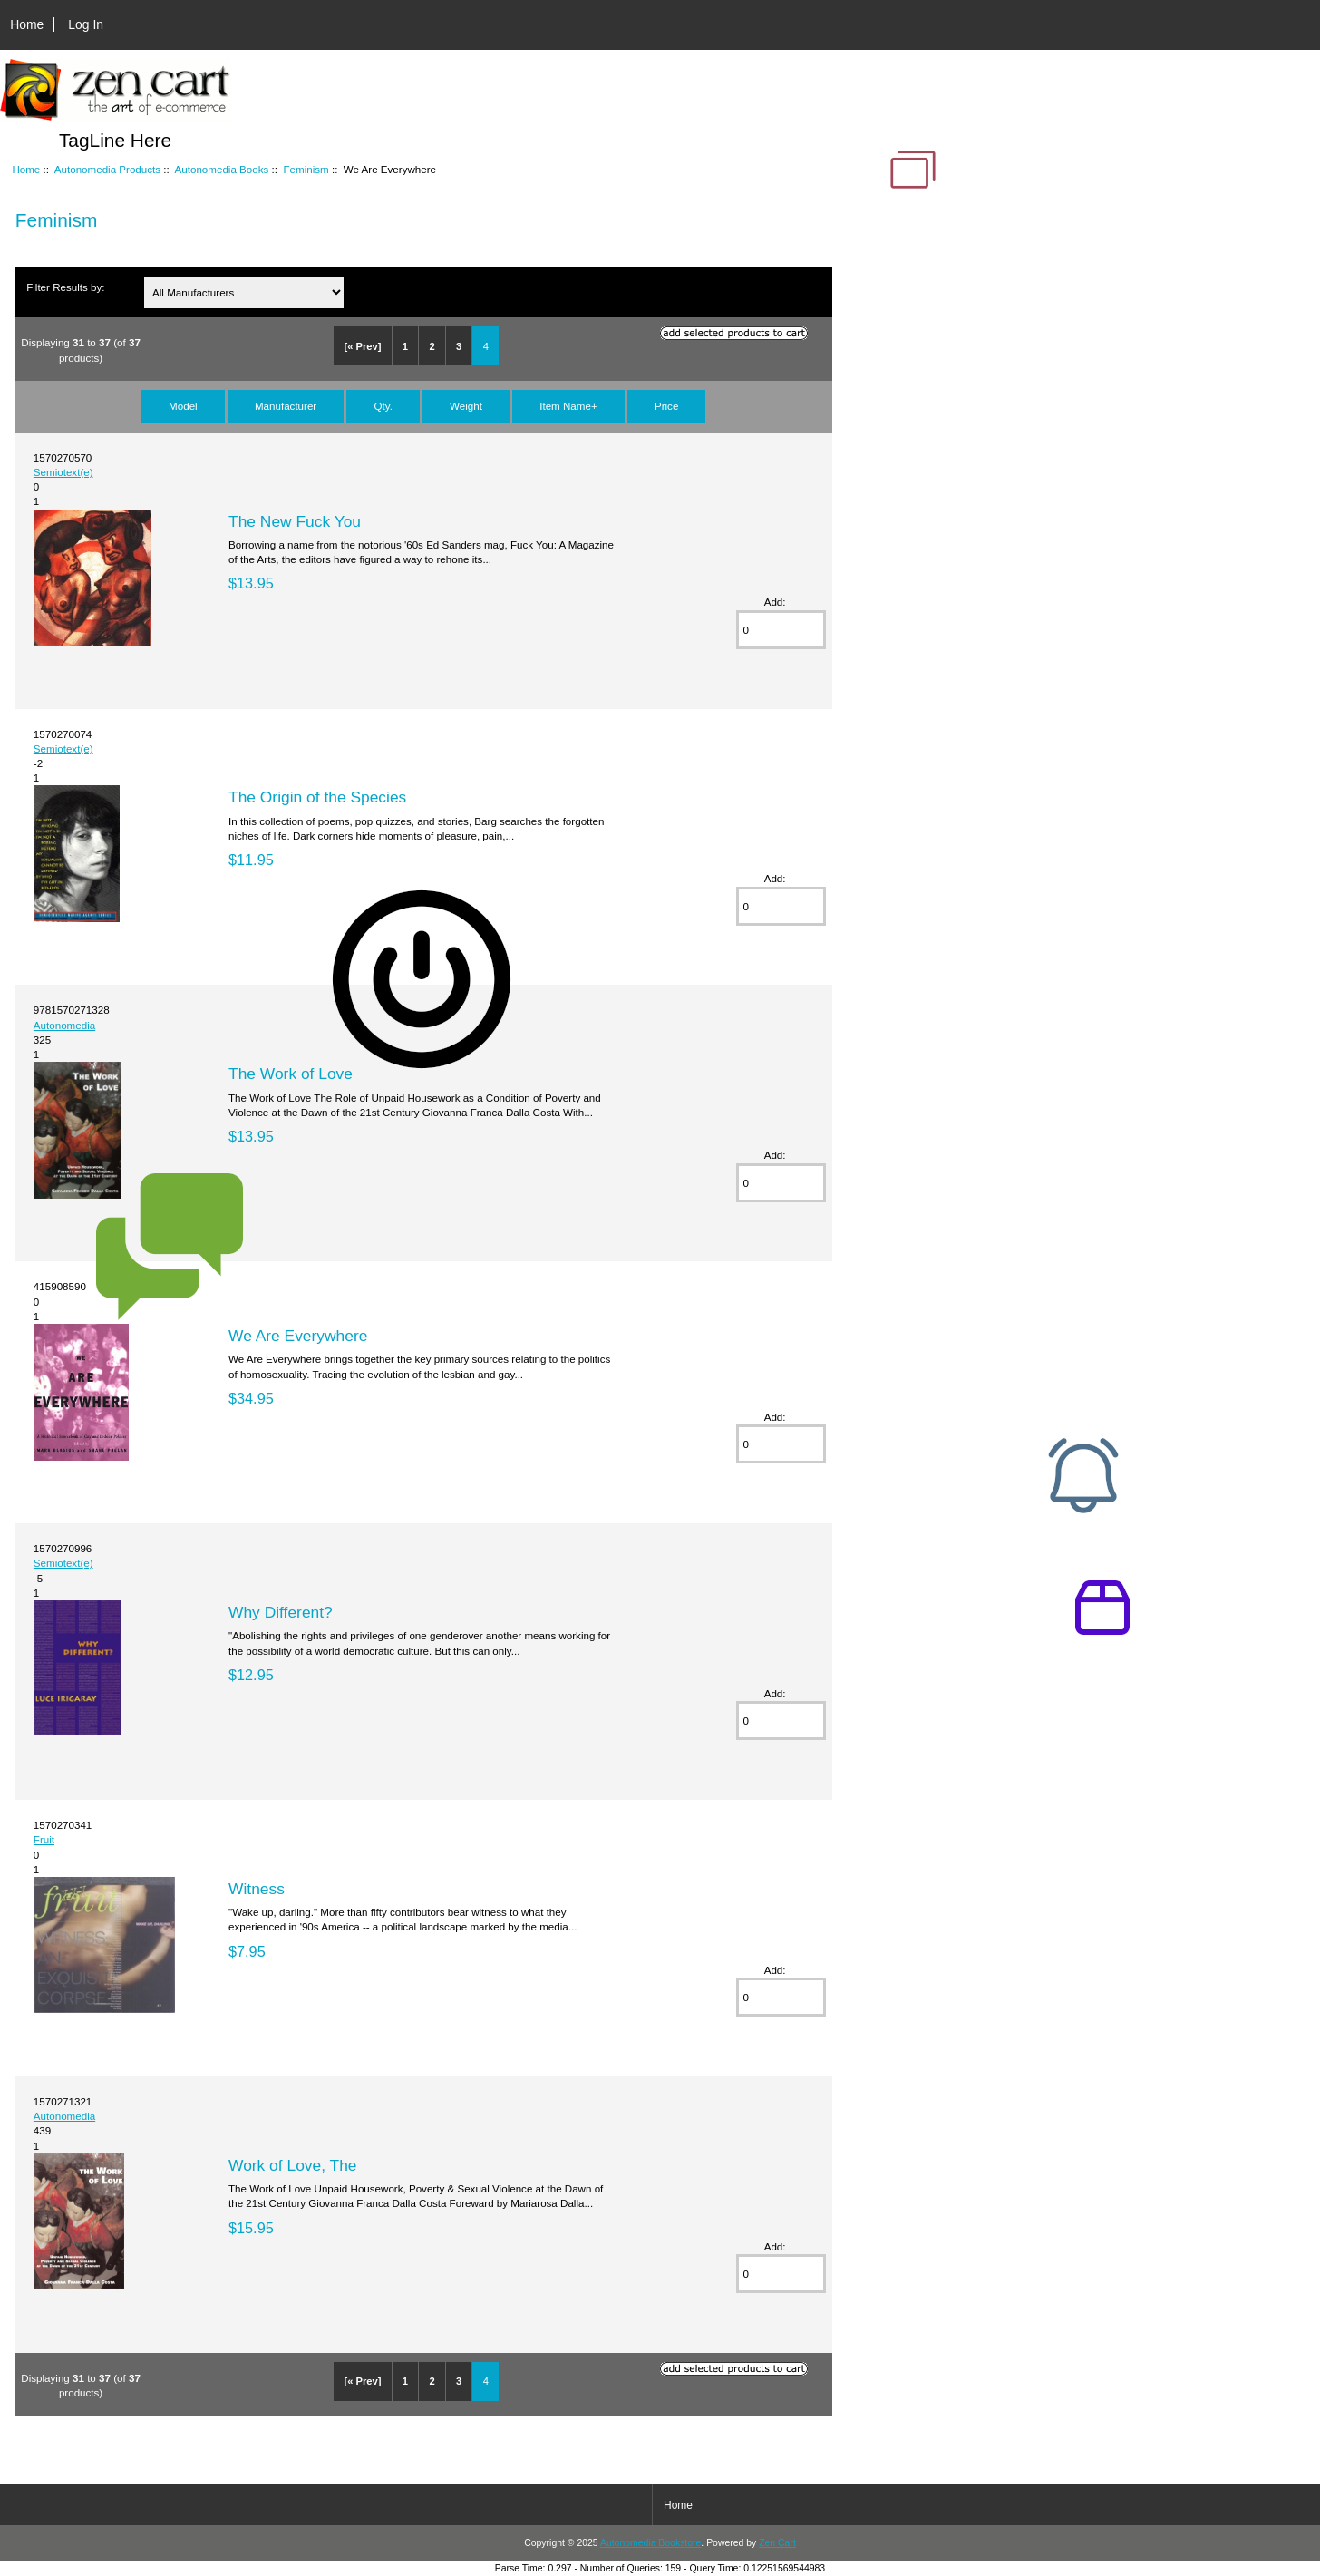 This screenshot has height=2576, width=1320. What do you see at coordinates (1102, 1608) in the screenshot?
I see `view package or shipment details` at bounding box center [1102, 1608].